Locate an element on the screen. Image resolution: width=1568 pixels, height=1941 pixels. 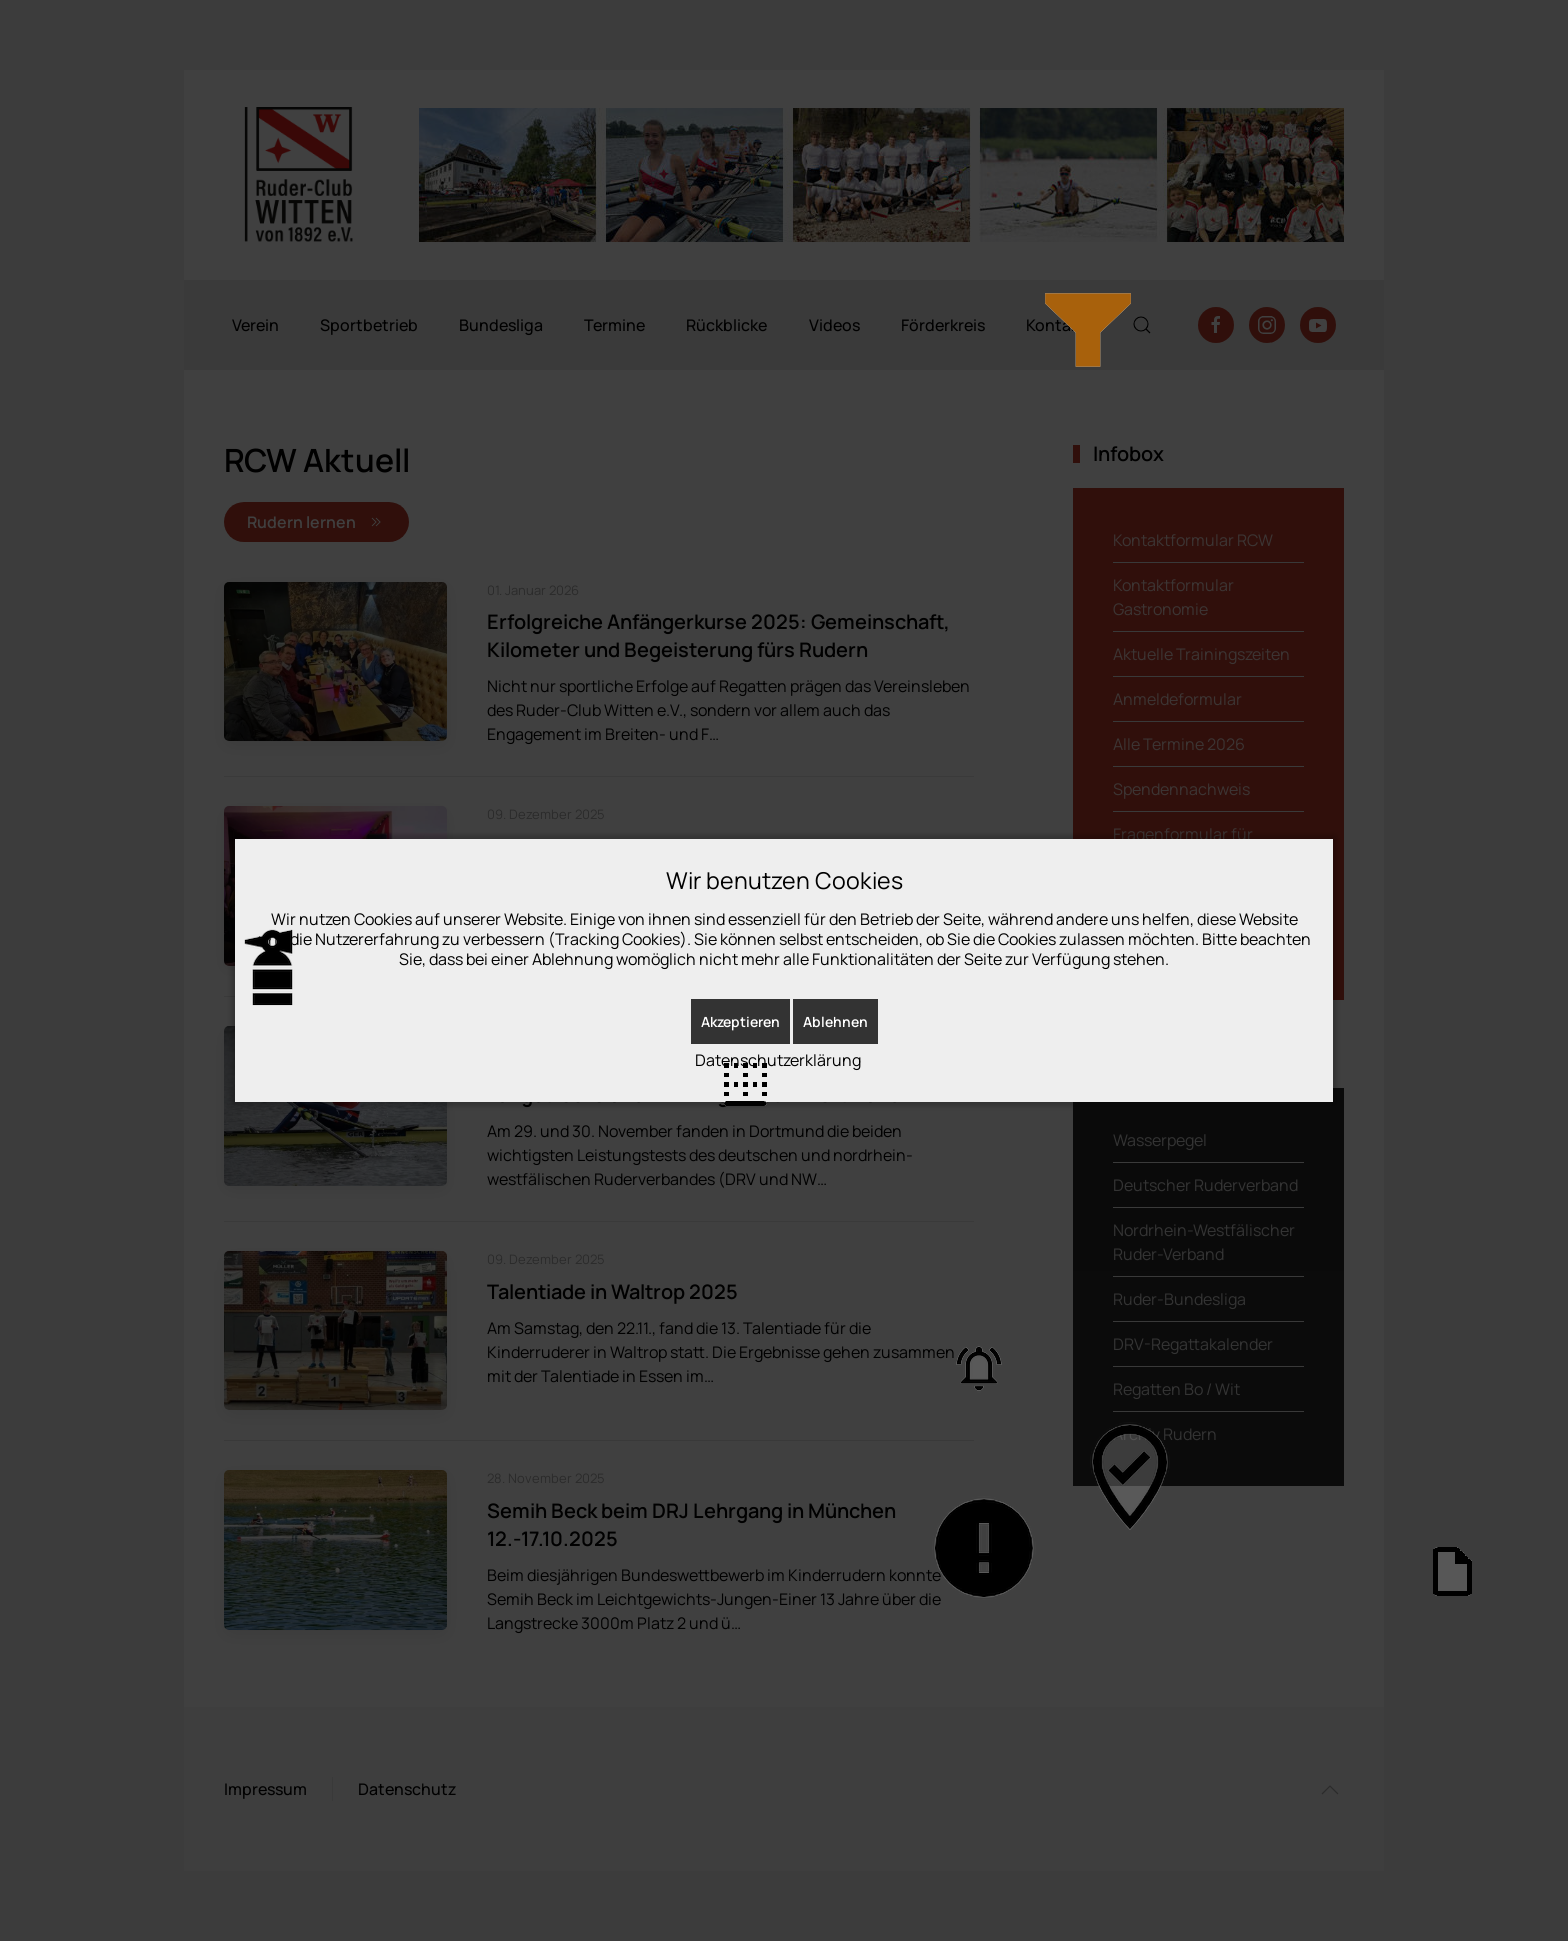
confirm or select a voting location is located at coordinates (1130, 1476).